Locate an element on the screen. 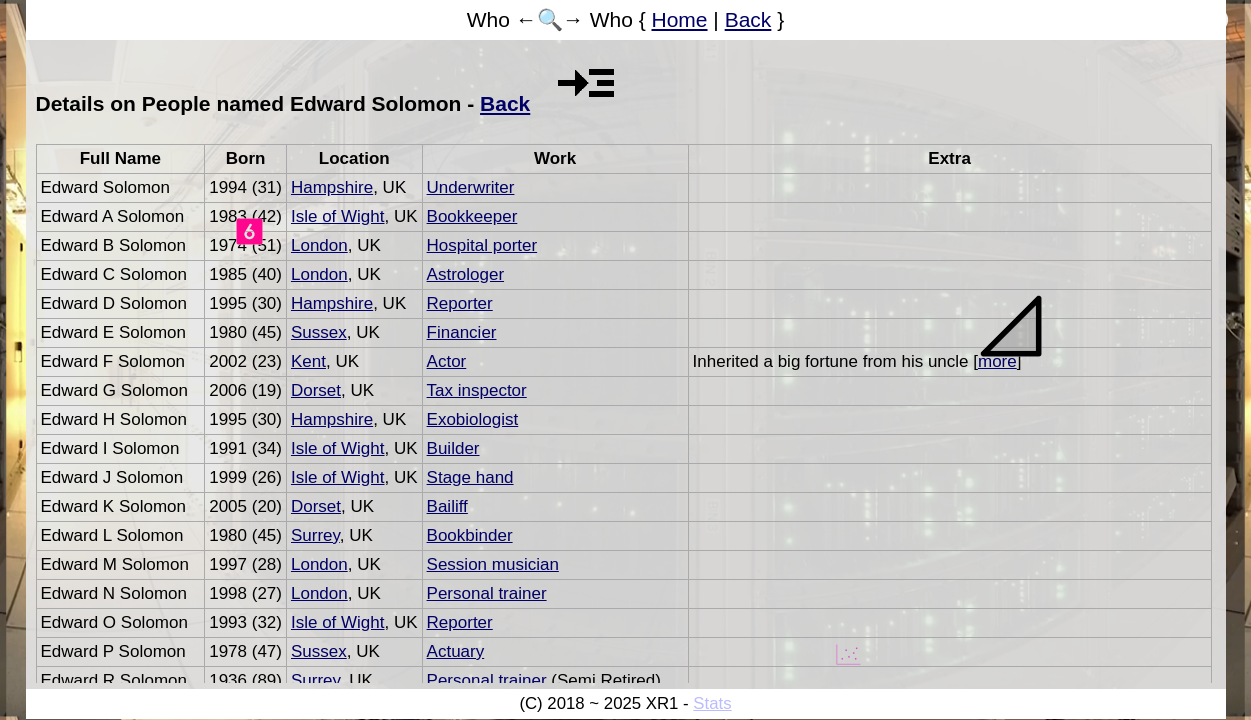 Image resolution: width=1251 pixels, height=720 pixels. adjust notch or display cutout settings is located at coordinates (1015, 330).